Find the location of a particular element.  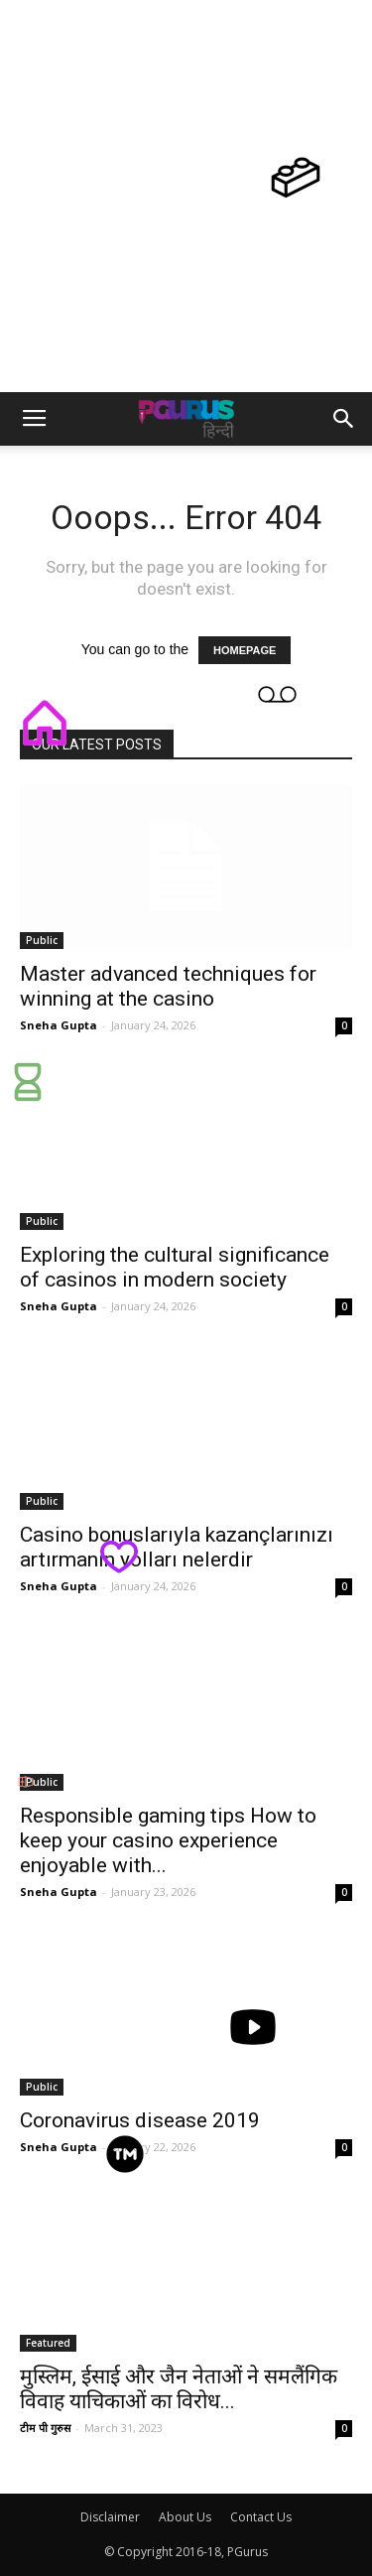

access building or construction features is located at coordinates (296, 177).